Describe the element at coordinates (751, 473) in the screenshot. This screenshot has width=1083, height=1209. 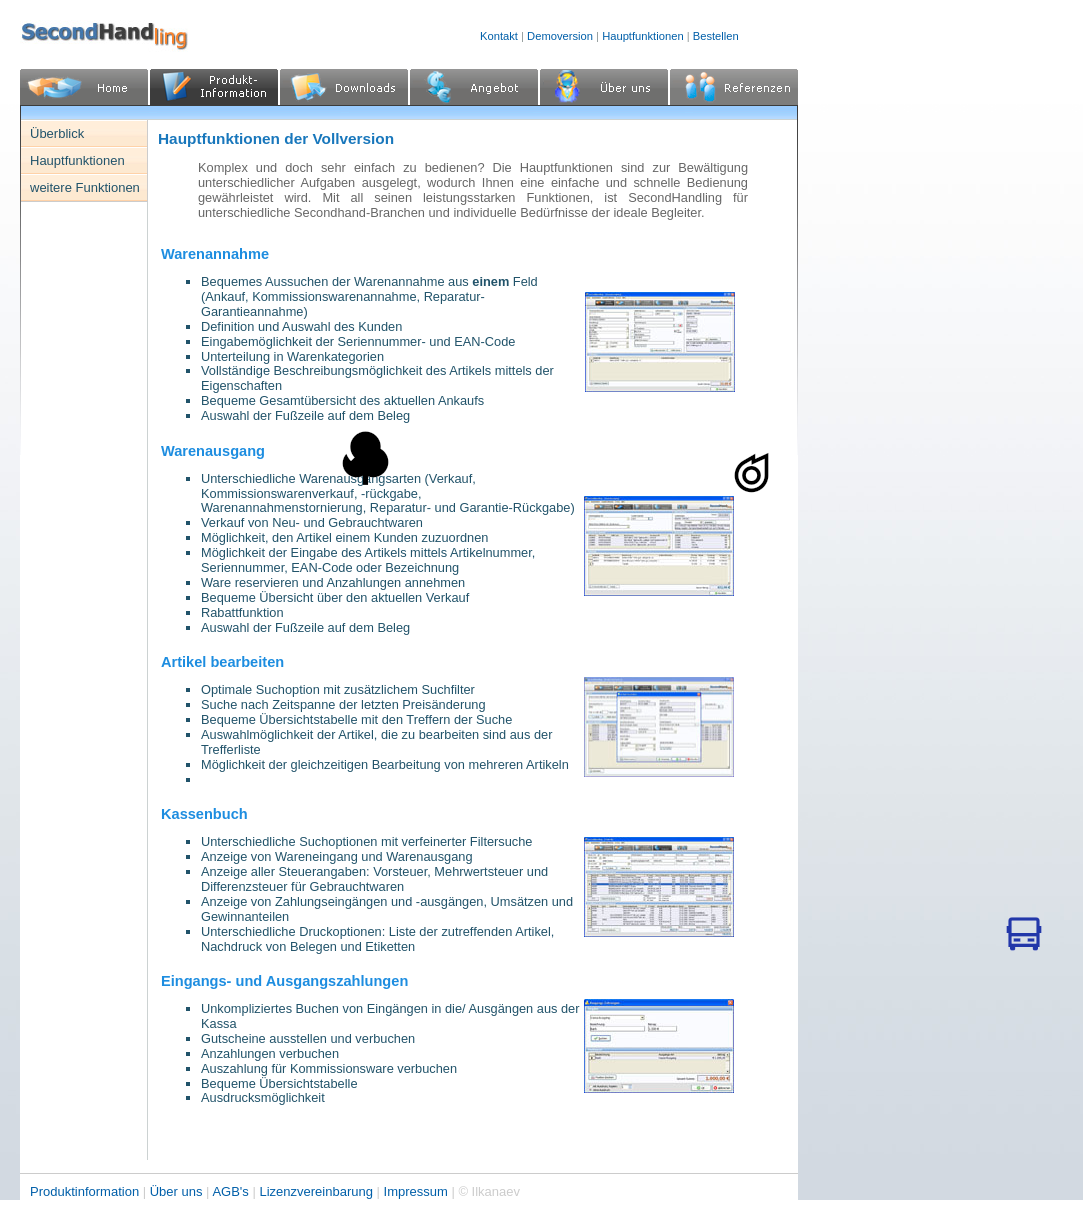
I see `indicates meteor or space weather event` at that location.